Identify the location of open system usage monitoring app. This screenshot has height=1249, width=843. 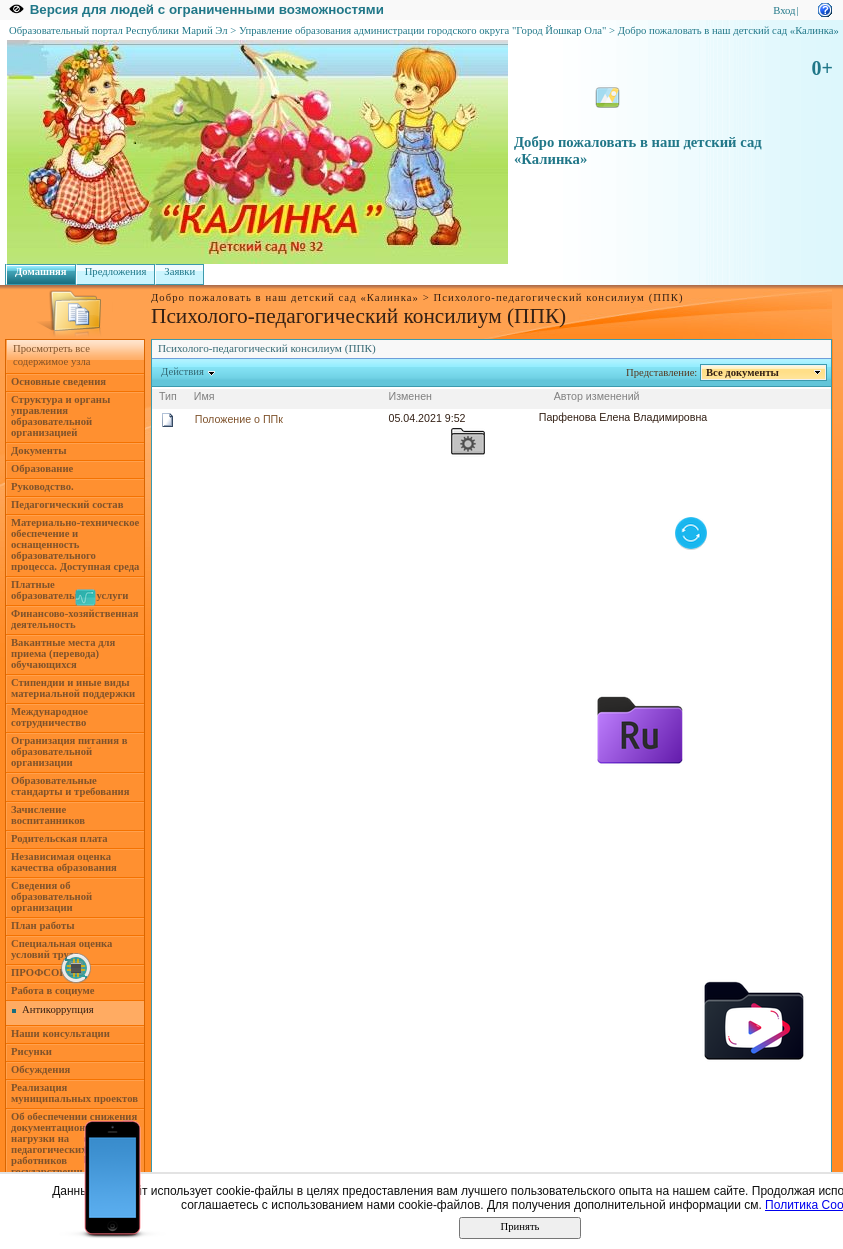
(85, 597).